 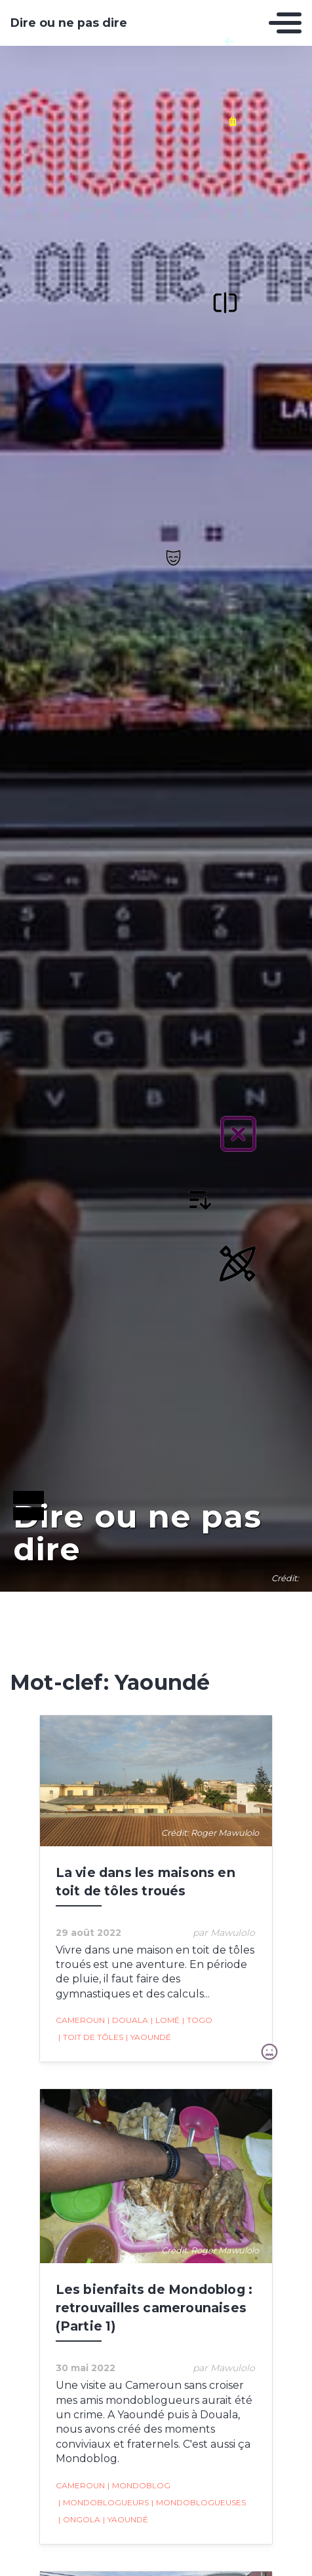 What do you see at coordinates (238, 1134) in the screenshot?
I see `close or dismiss a dialog box` at bounding box center [238, 1134].